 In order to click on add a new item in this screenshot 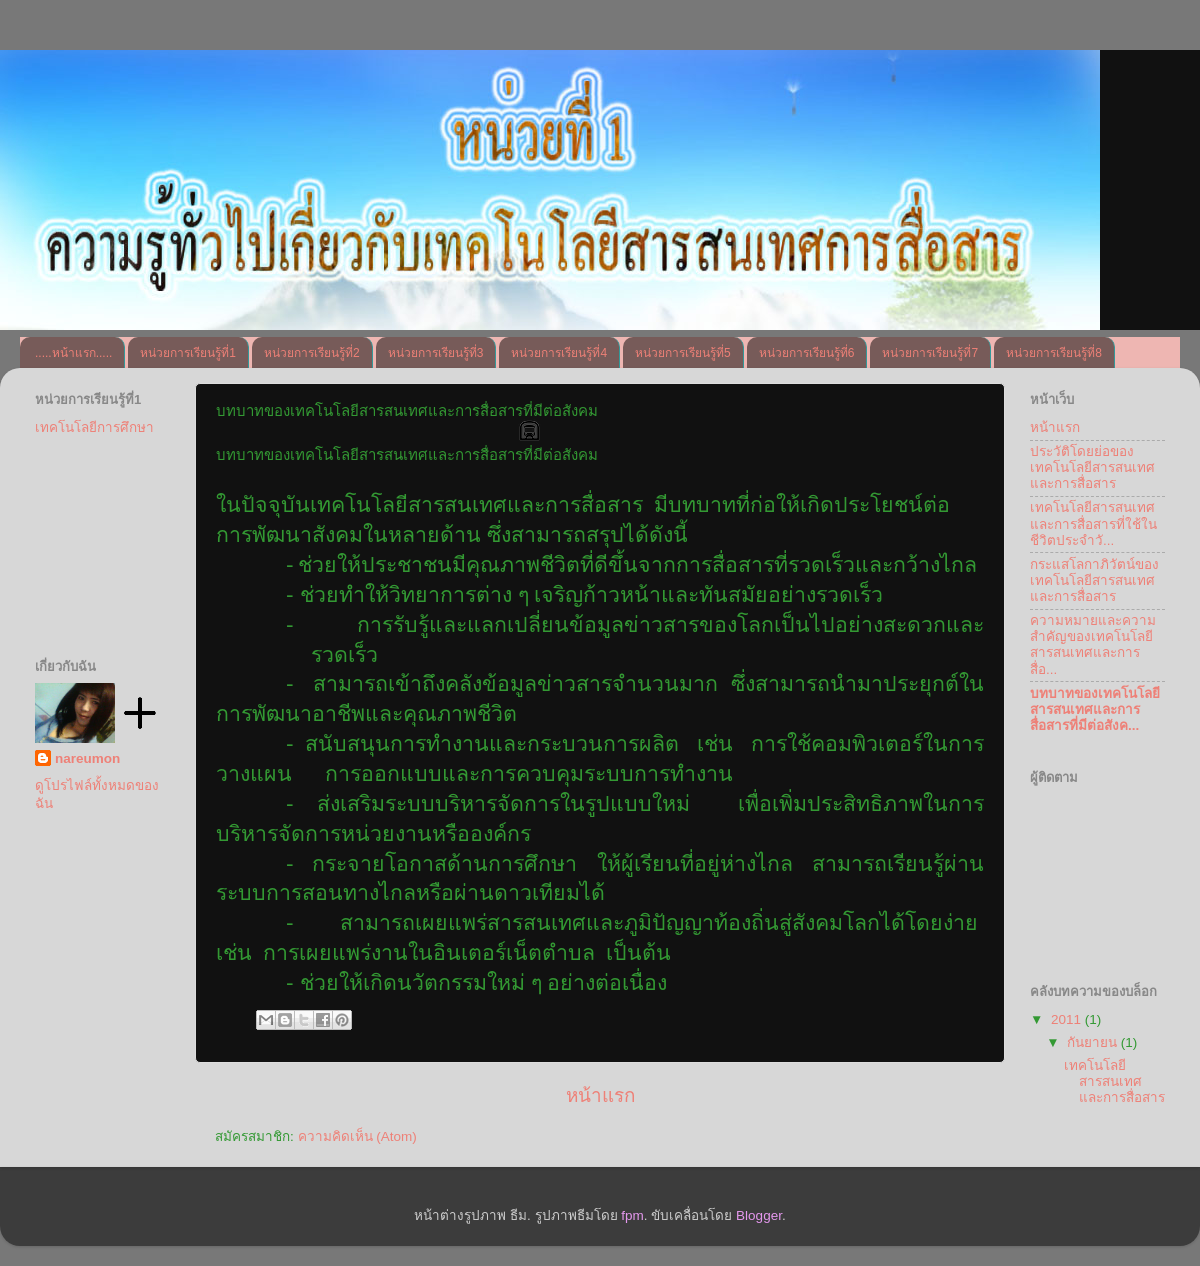, I will do `click(140, 713)`.